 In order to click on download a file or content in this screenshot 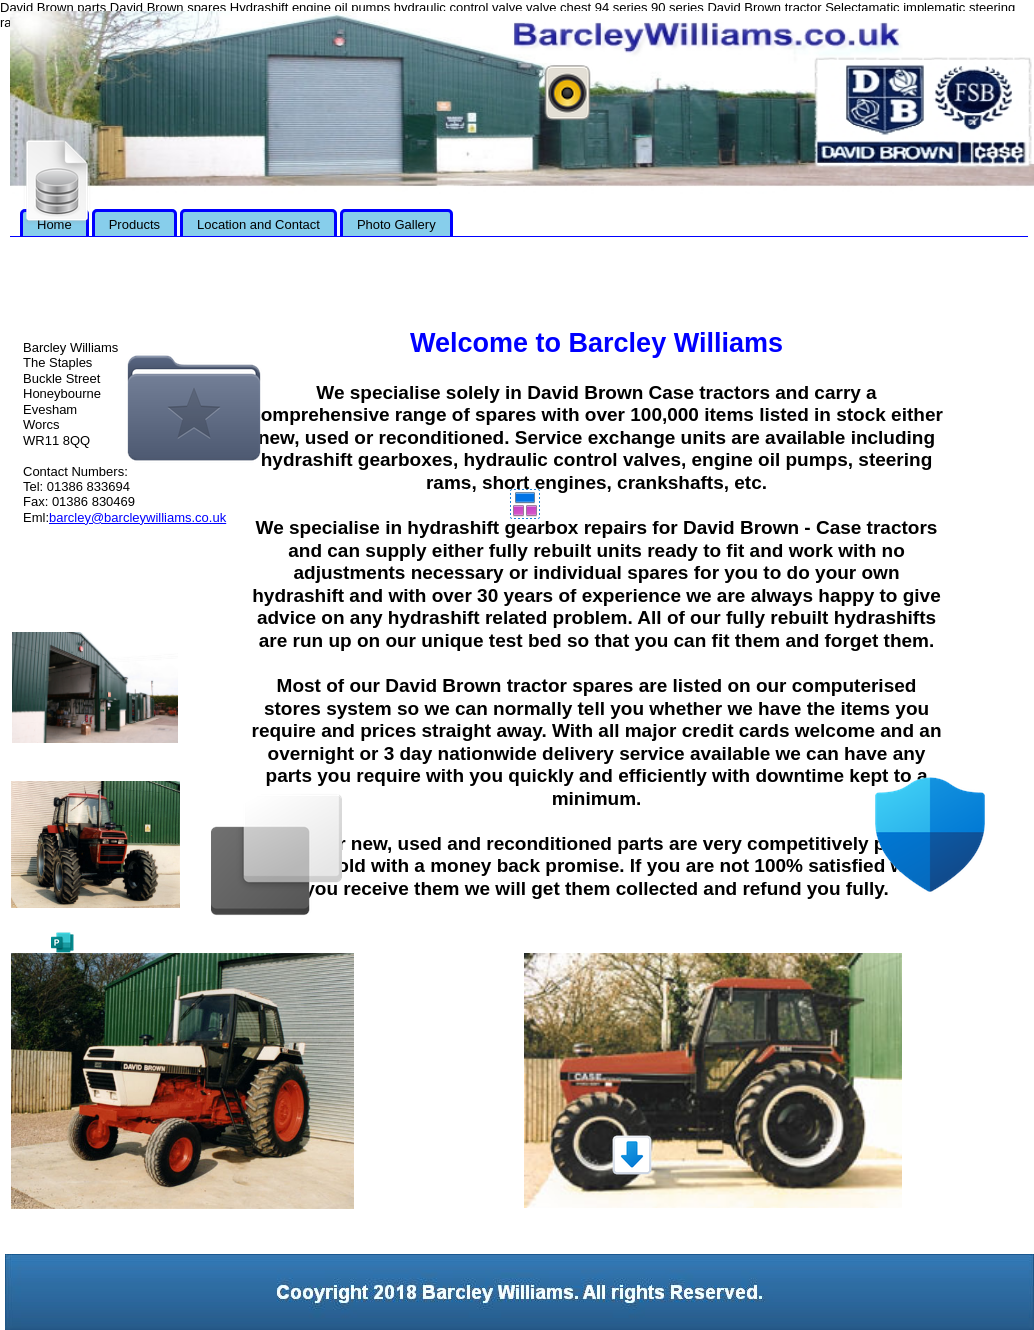, I will do `click(632, 1155)`.